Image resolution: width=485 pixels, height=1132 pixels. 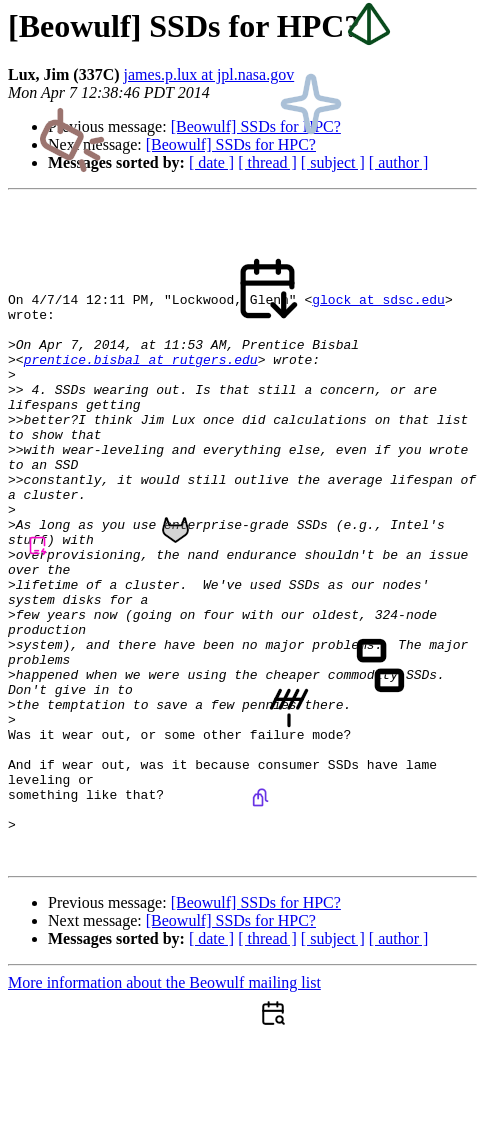 What do you see at coordinates (380, 665) in the screenshot?
I see `ungroup selected objects` at bounding box center [380, 665].